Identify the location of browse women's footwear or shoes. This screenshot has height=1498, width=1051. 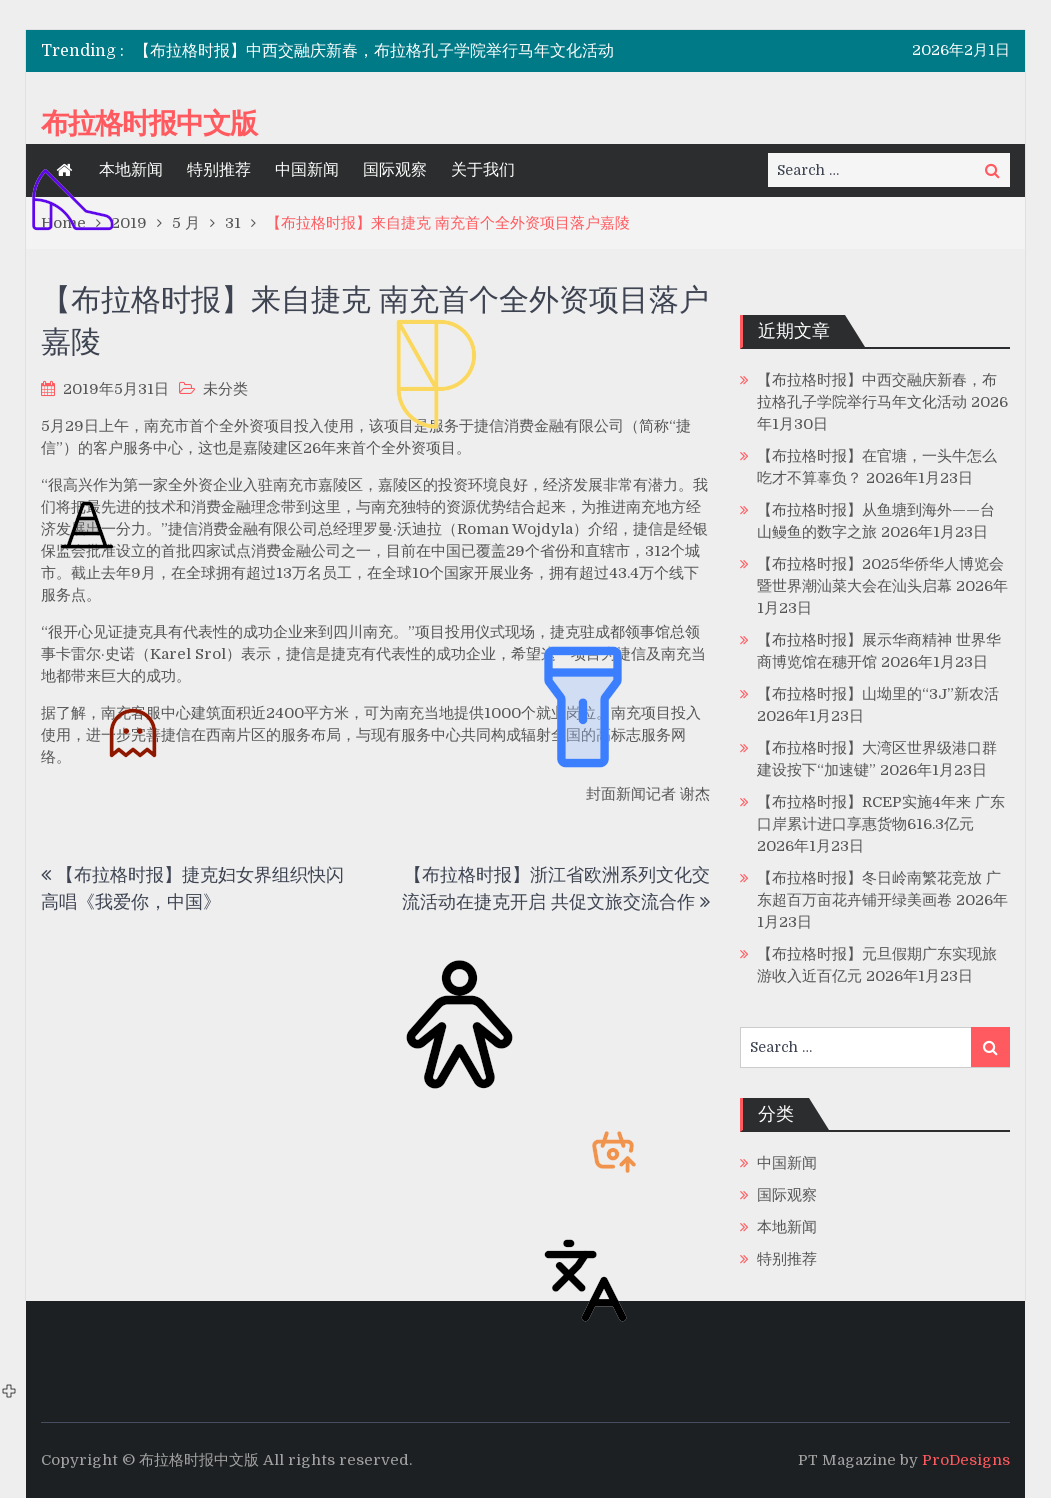
(68, 202).